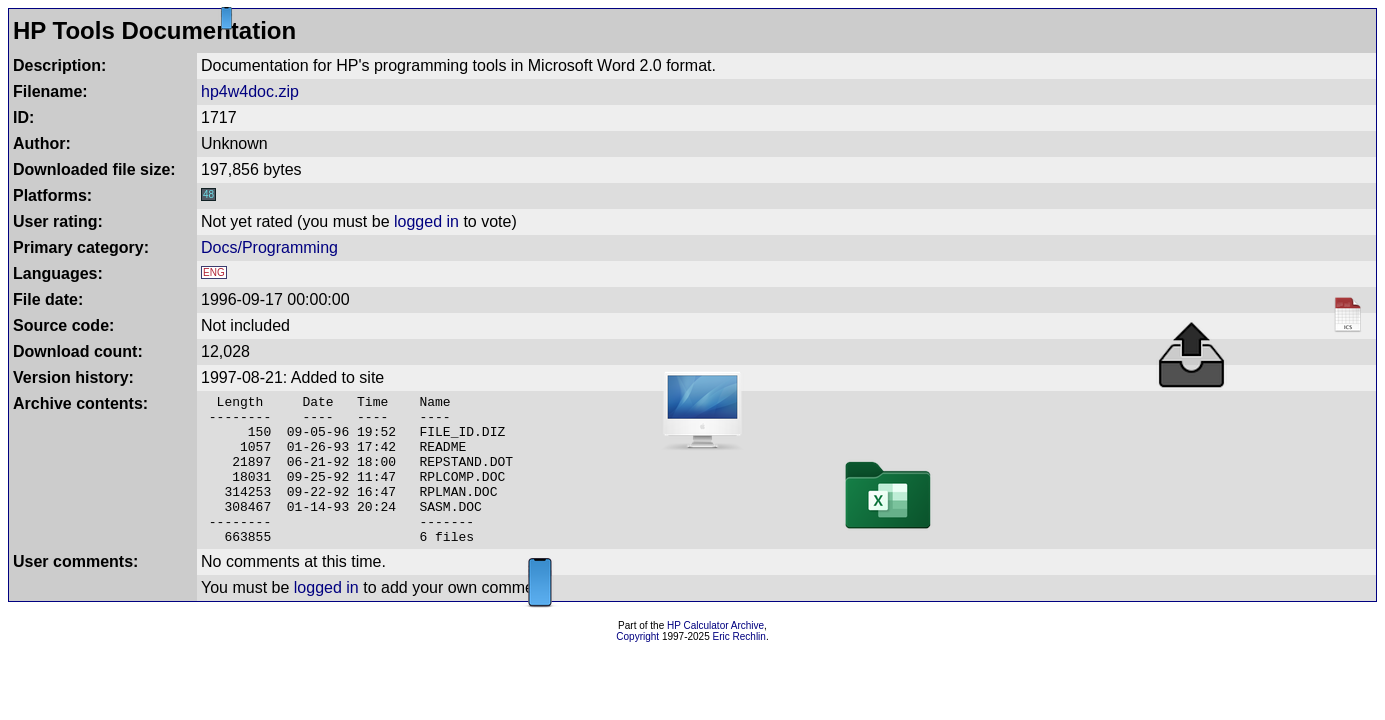  Describe the element at coordinates (540, 583) in the screenshot. I see `indicates a connected iPhone device` at that location.